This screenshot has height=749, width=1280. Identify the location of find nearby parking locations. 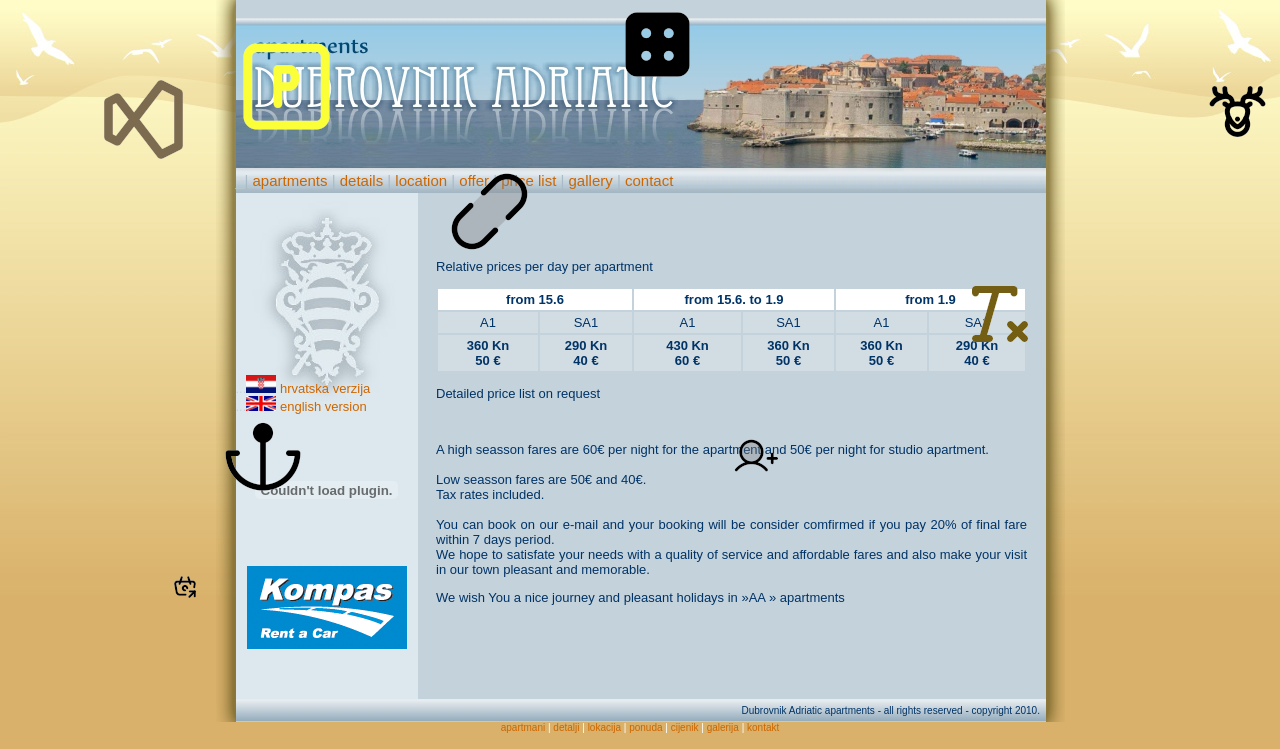
(286, 86).